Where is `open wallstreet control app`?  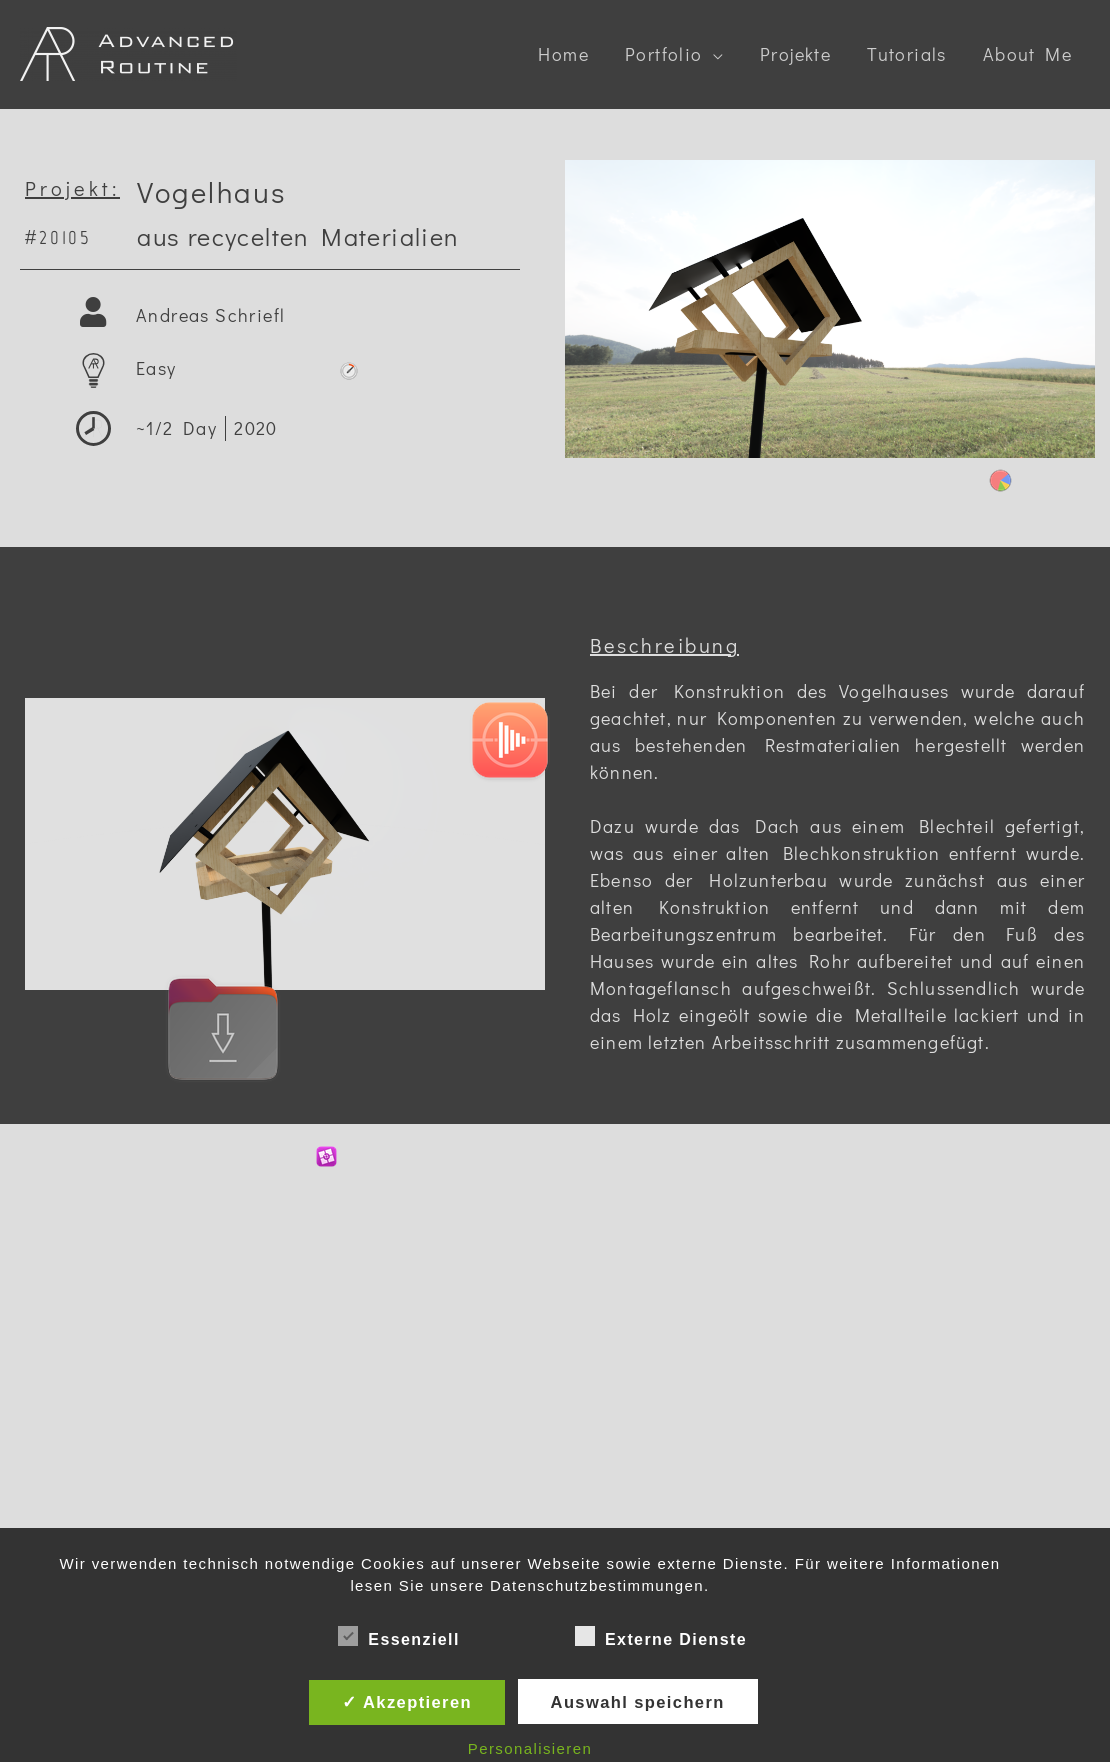
open wallstreet control app is located at coordinates (326, 1156).